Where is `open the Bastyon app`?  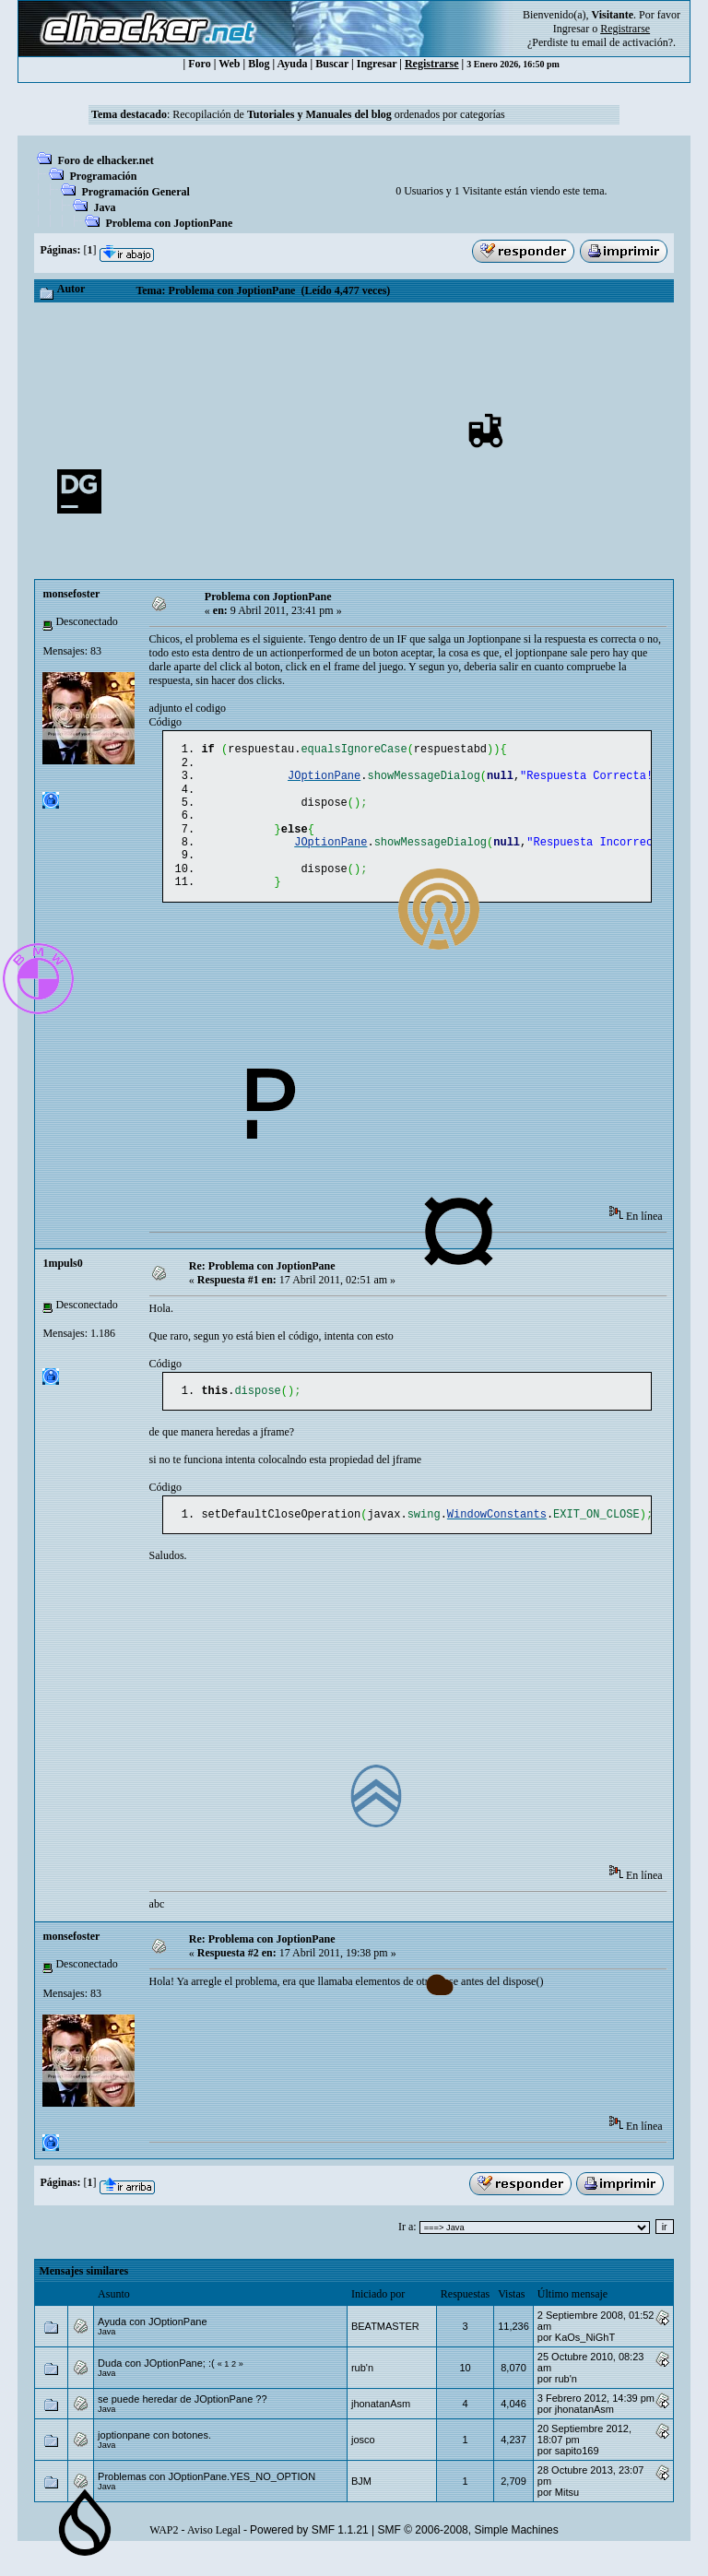 open the Bastyon app is located at coordinates (458, 1231).